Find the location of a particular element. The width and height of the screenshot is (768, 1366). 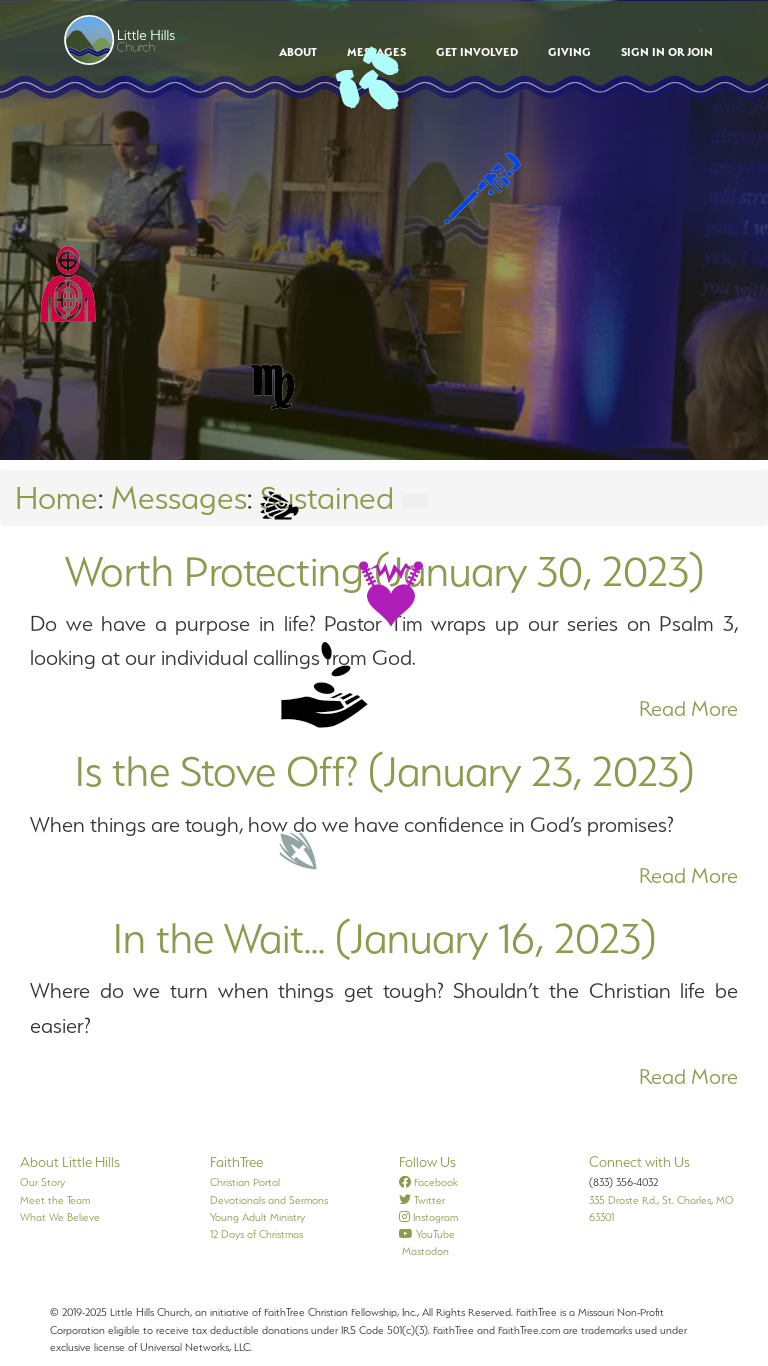

throw or launch a dagger attack is located at coordinates (298, 851).